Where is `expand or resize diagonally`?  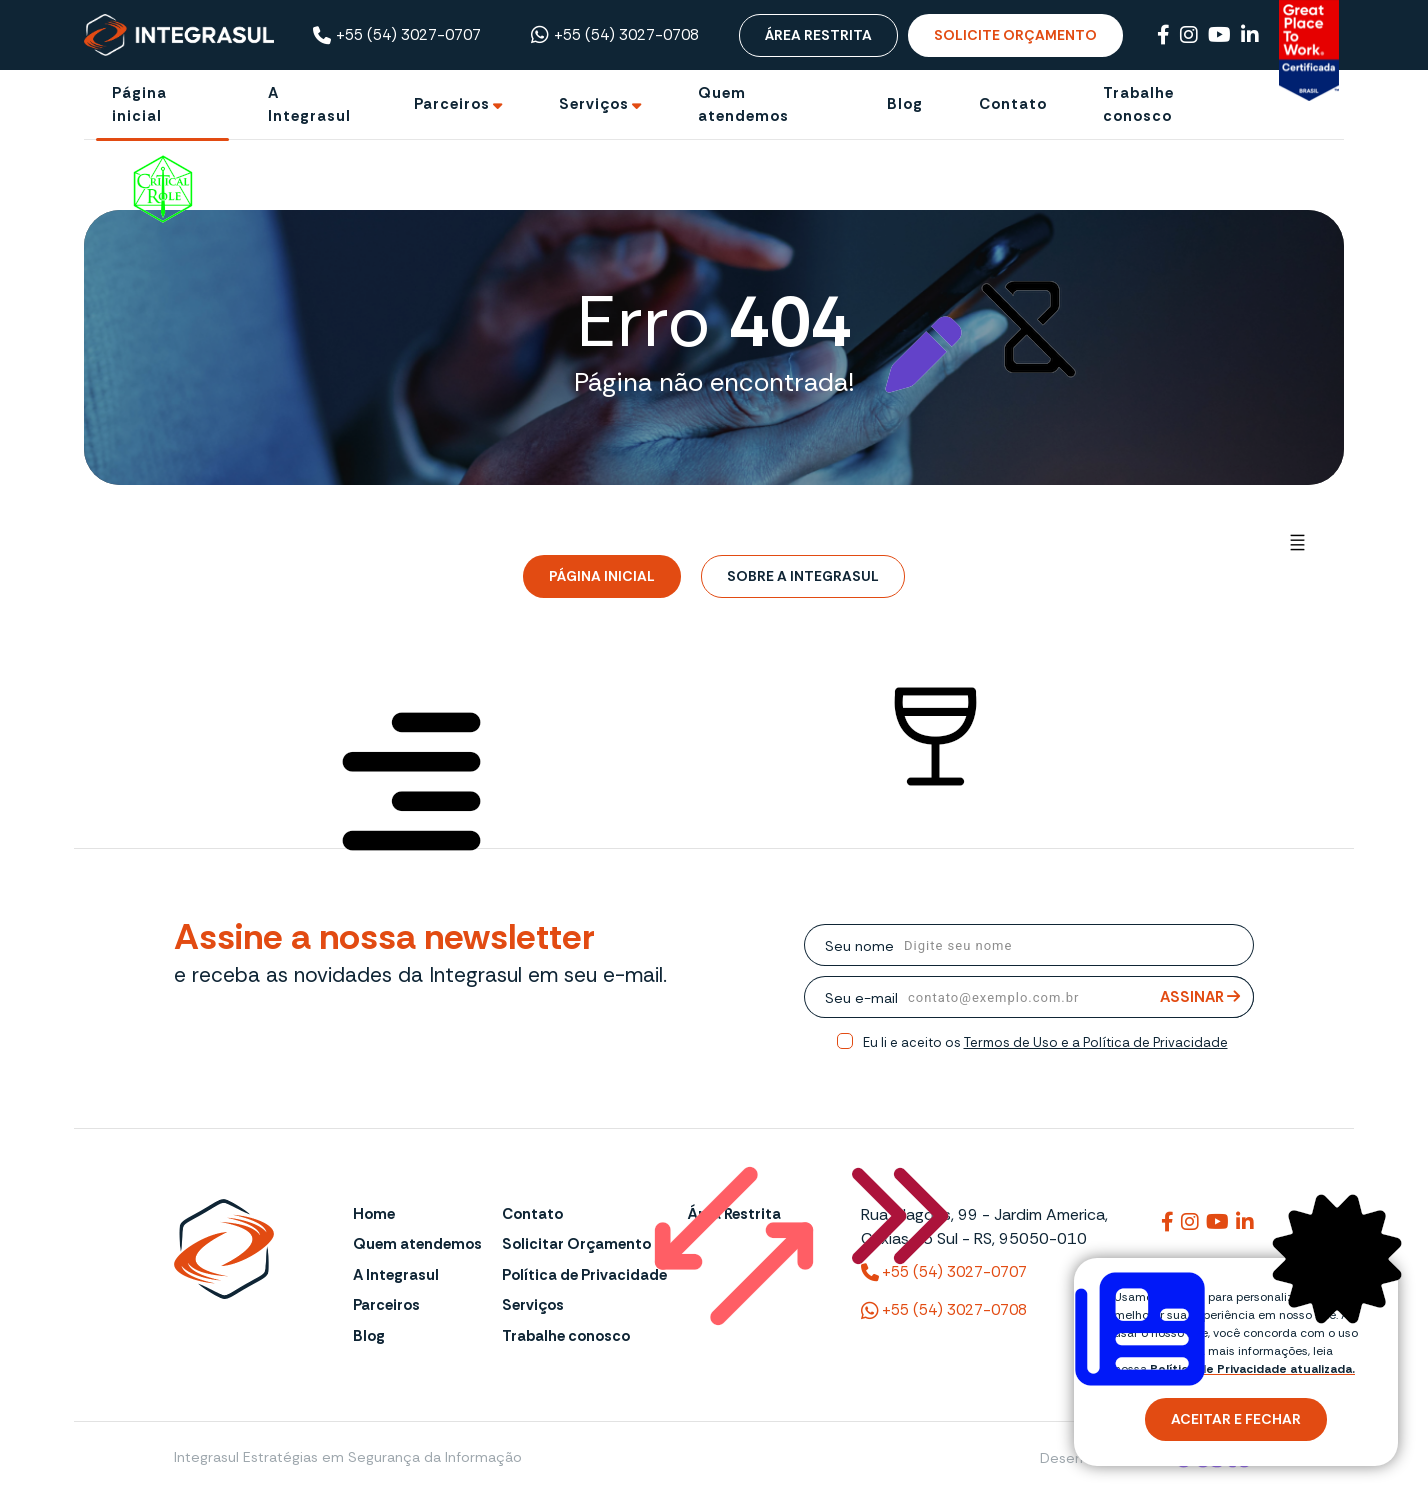 expand or resize diagonally is located at coordinates (734, 1246).